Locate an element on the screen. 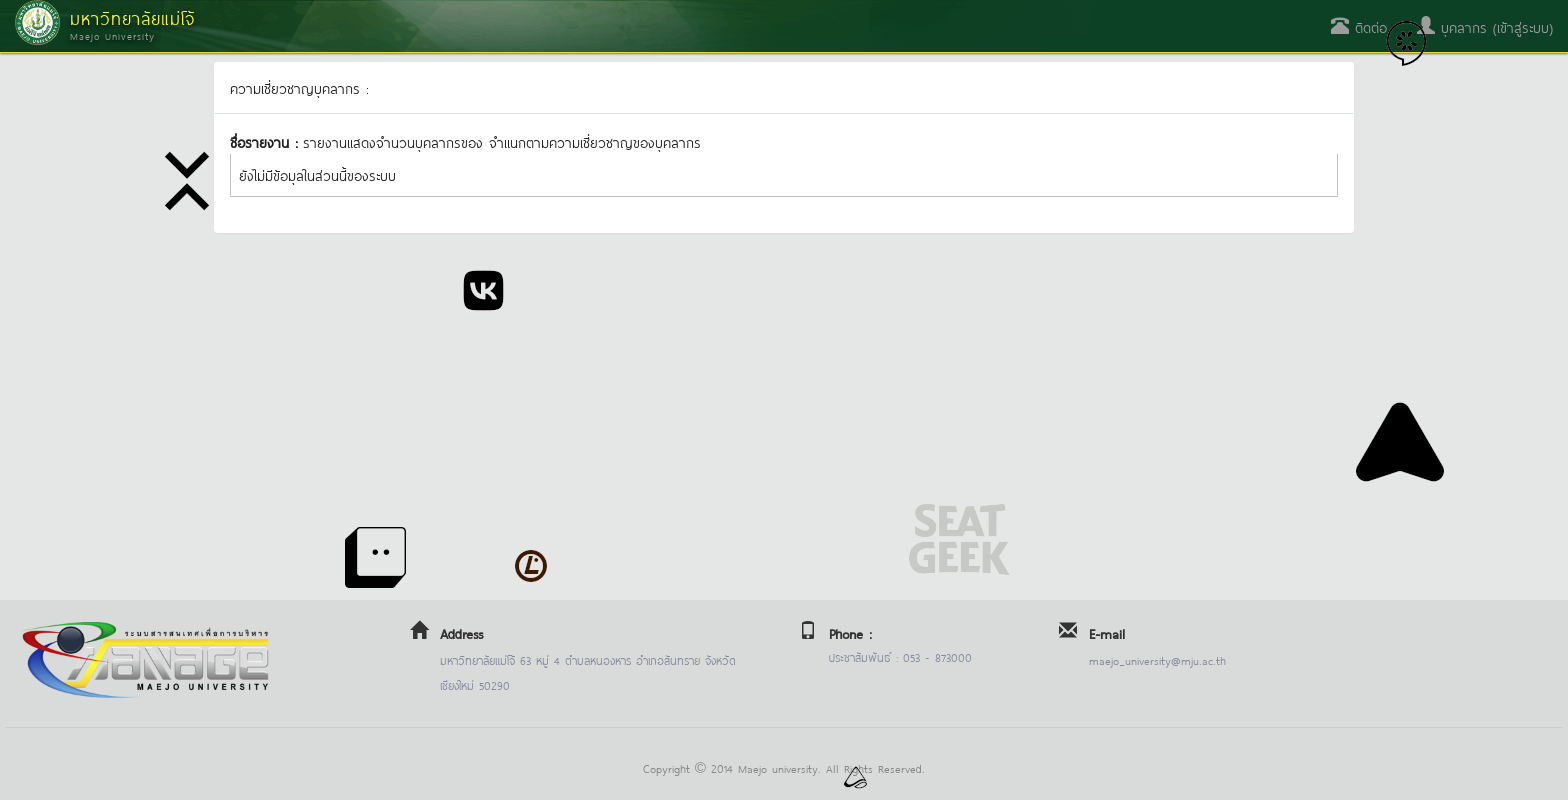  spaceship brand logo is located at coordinates (1400, 442).